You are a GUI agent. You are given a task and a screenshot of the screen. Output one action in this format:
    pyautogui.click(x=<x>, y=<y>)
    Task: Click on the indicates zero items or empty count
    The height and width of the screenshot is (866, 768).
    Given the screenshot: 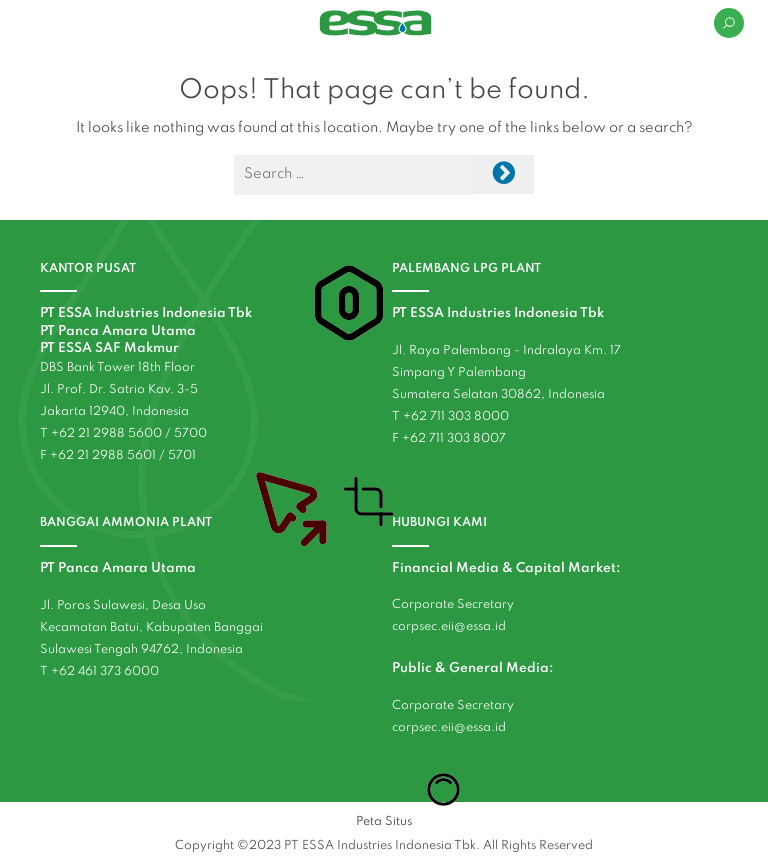 What is the action you would take?
    pyautogui.click(x=349, y=303)
    